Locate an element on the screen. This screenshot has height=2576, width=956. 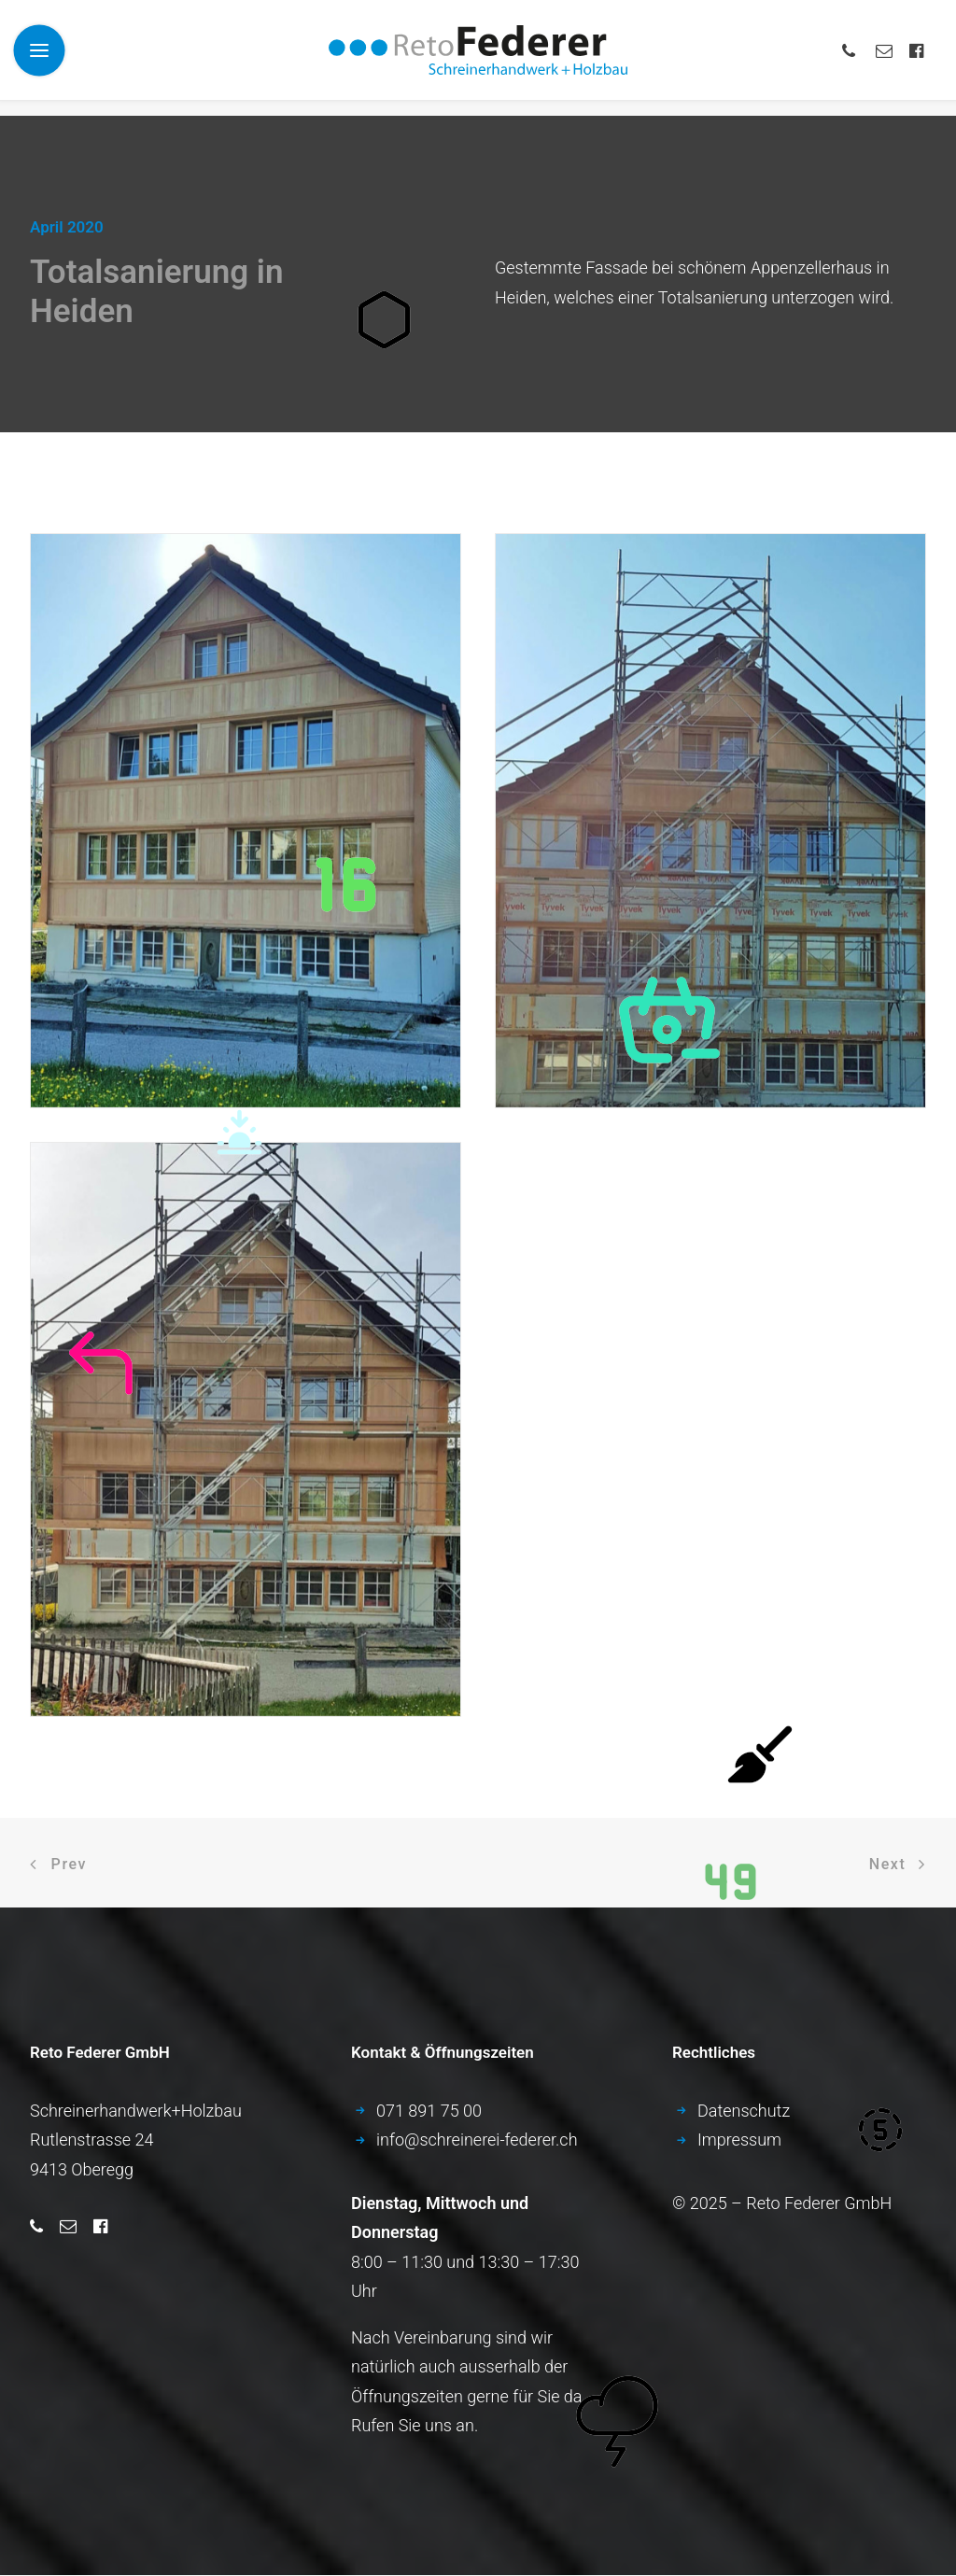
indicates thunderstorm or severe weather conditions is located at coordinates (617, 2420).